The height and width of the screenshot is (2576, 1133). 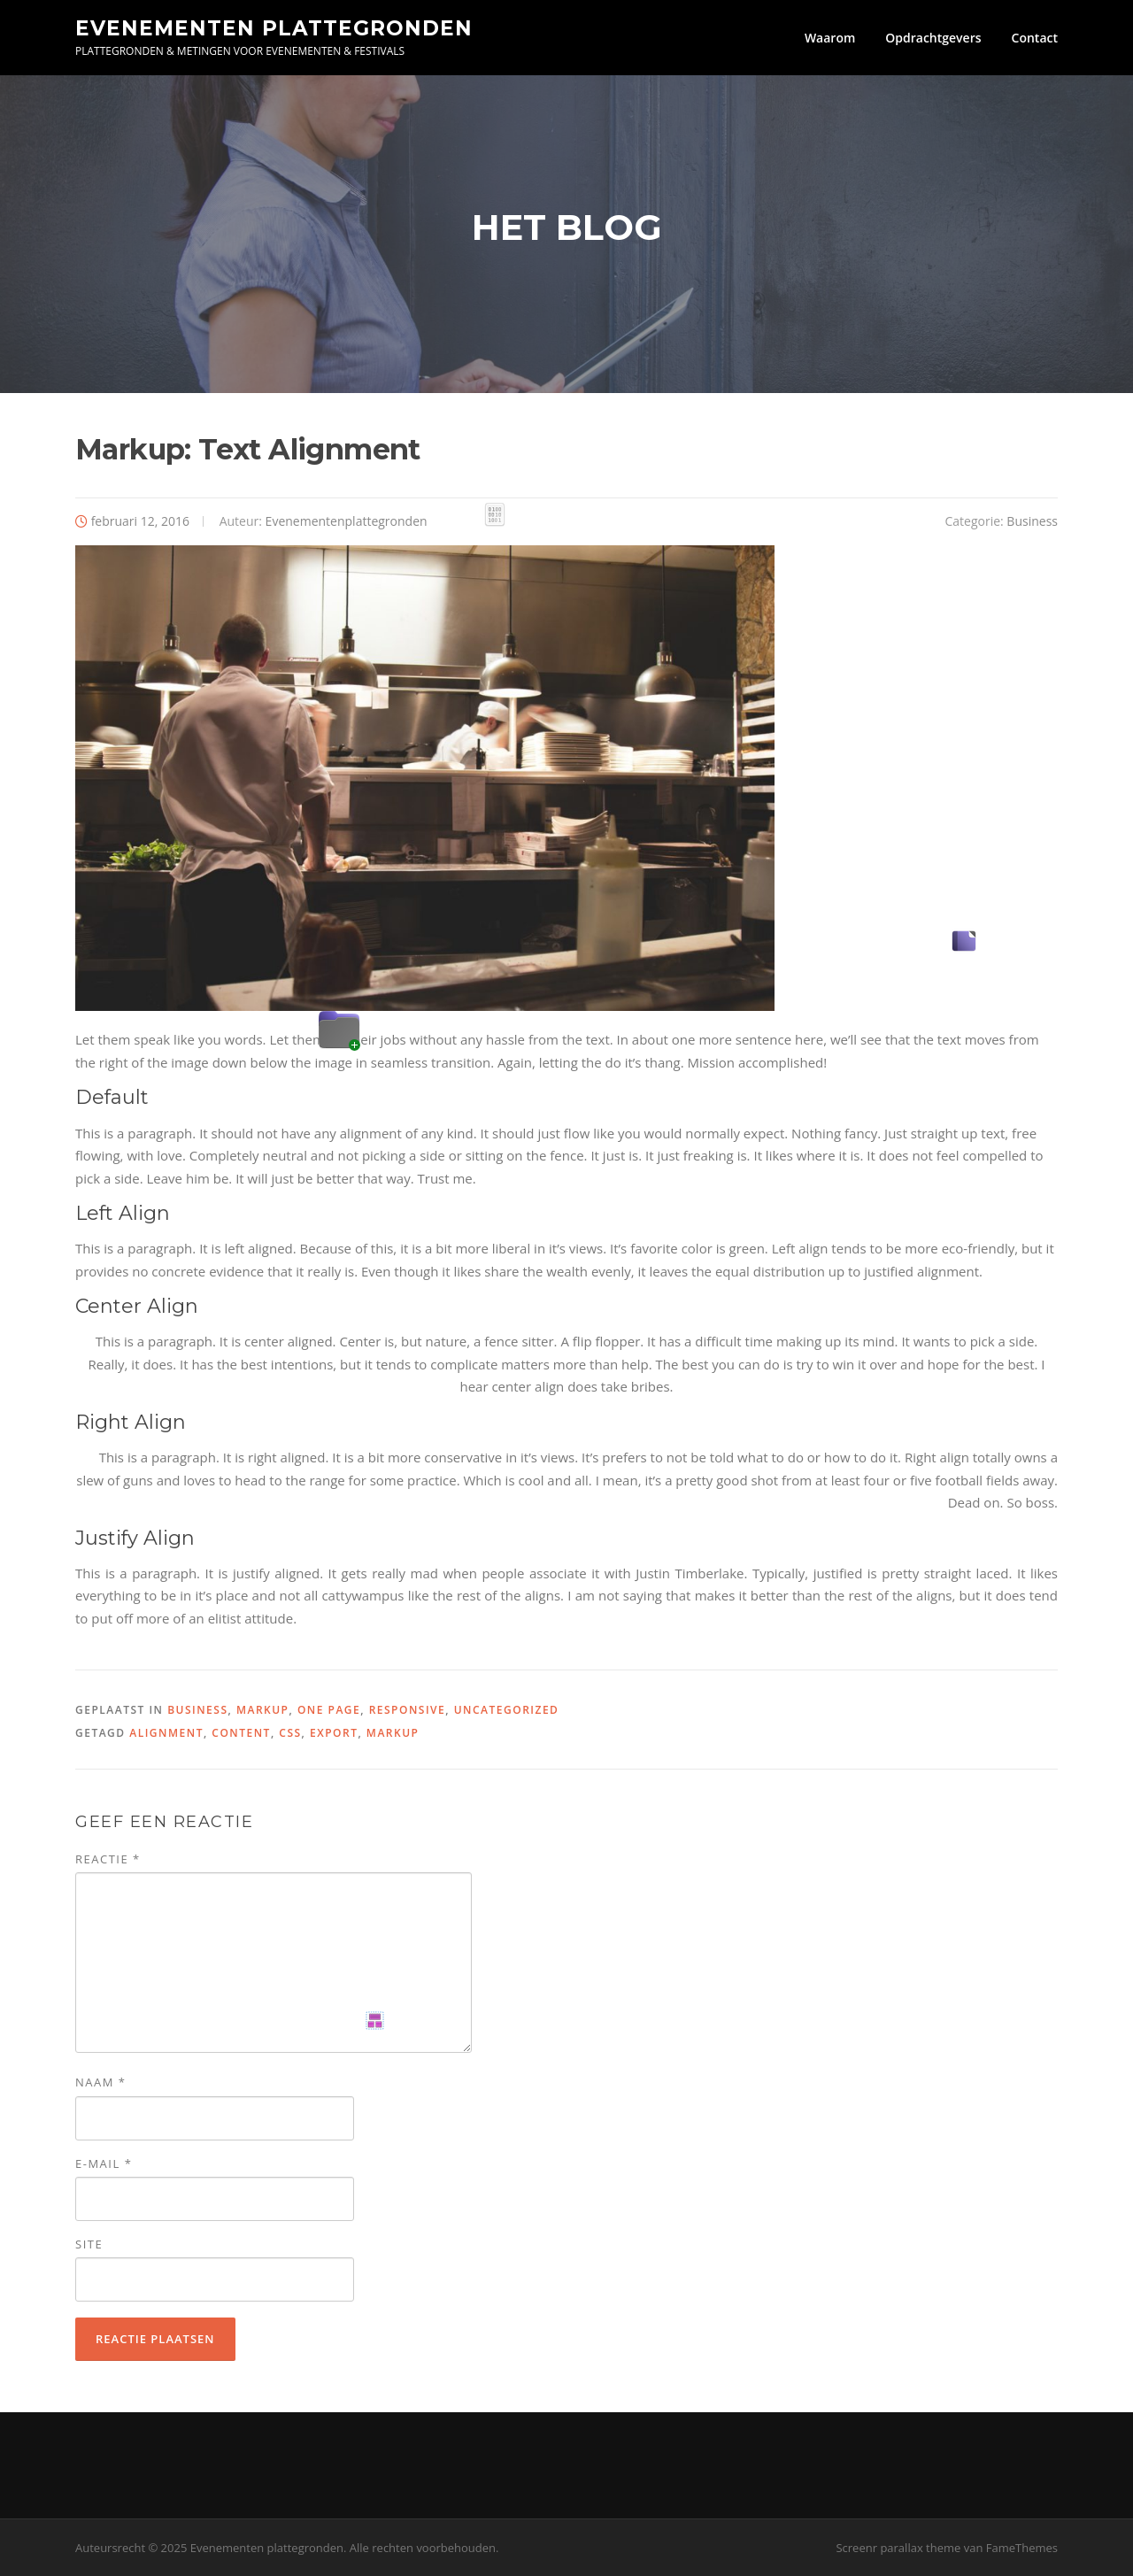 I want to click on change your desktop wallpaper, so click(x=964, y=940).